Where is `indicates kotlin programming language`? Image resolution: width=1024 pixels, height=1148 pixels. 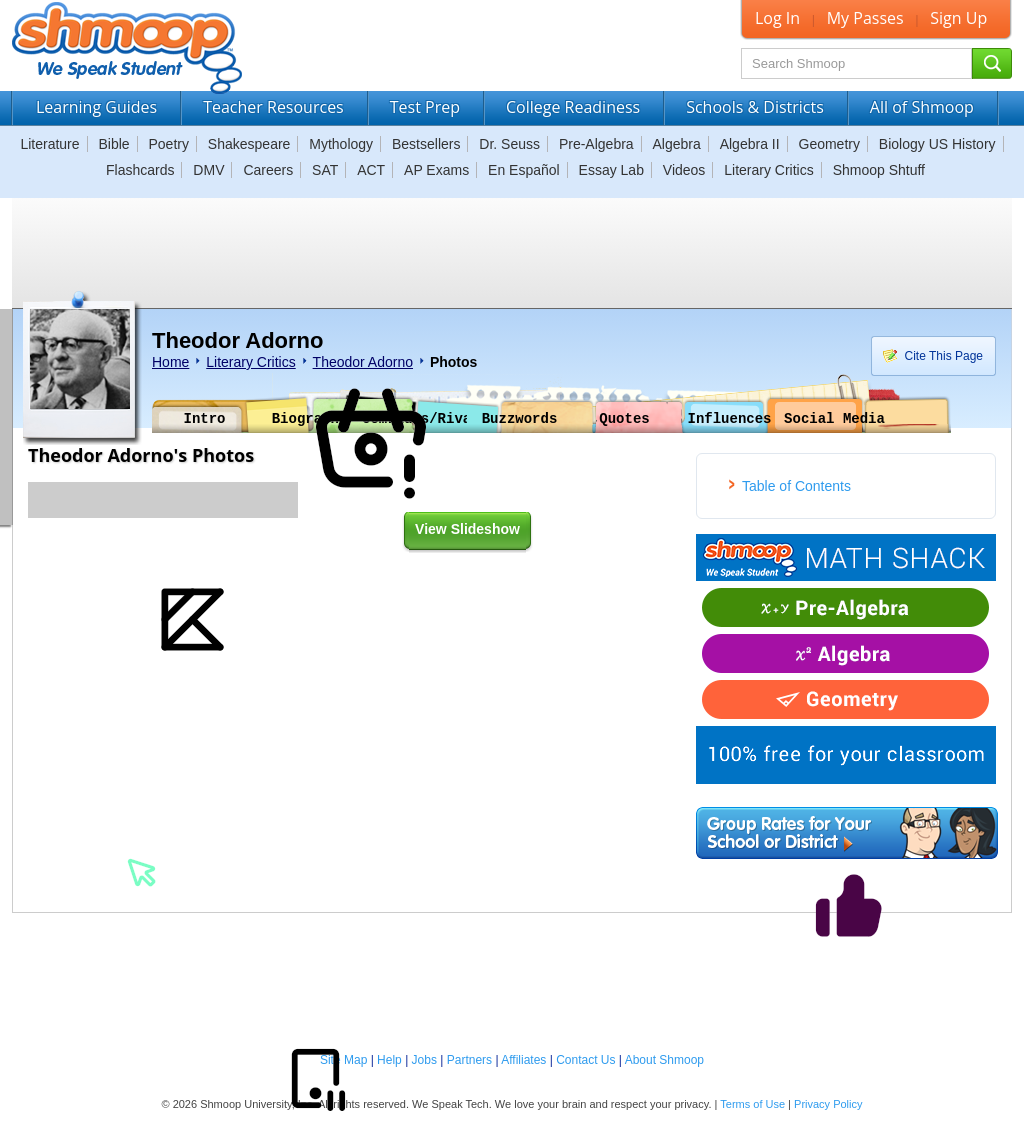
indicates kotlin programming language is located at coordinates (192, 619).